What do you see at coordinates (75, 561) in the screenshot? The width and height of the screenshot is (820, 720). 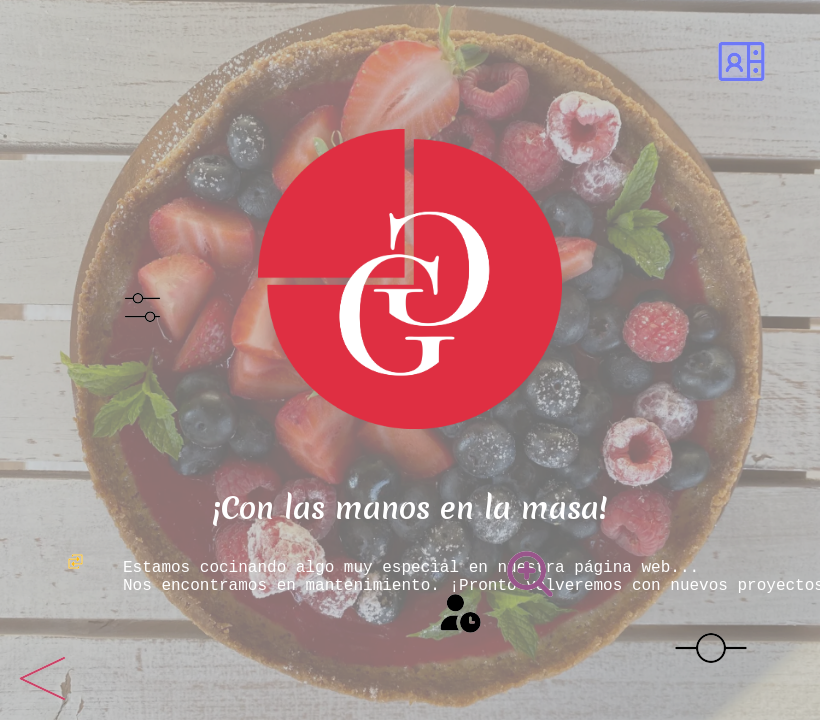 I see `swap or exchange items` at bounding box center [75, 561].